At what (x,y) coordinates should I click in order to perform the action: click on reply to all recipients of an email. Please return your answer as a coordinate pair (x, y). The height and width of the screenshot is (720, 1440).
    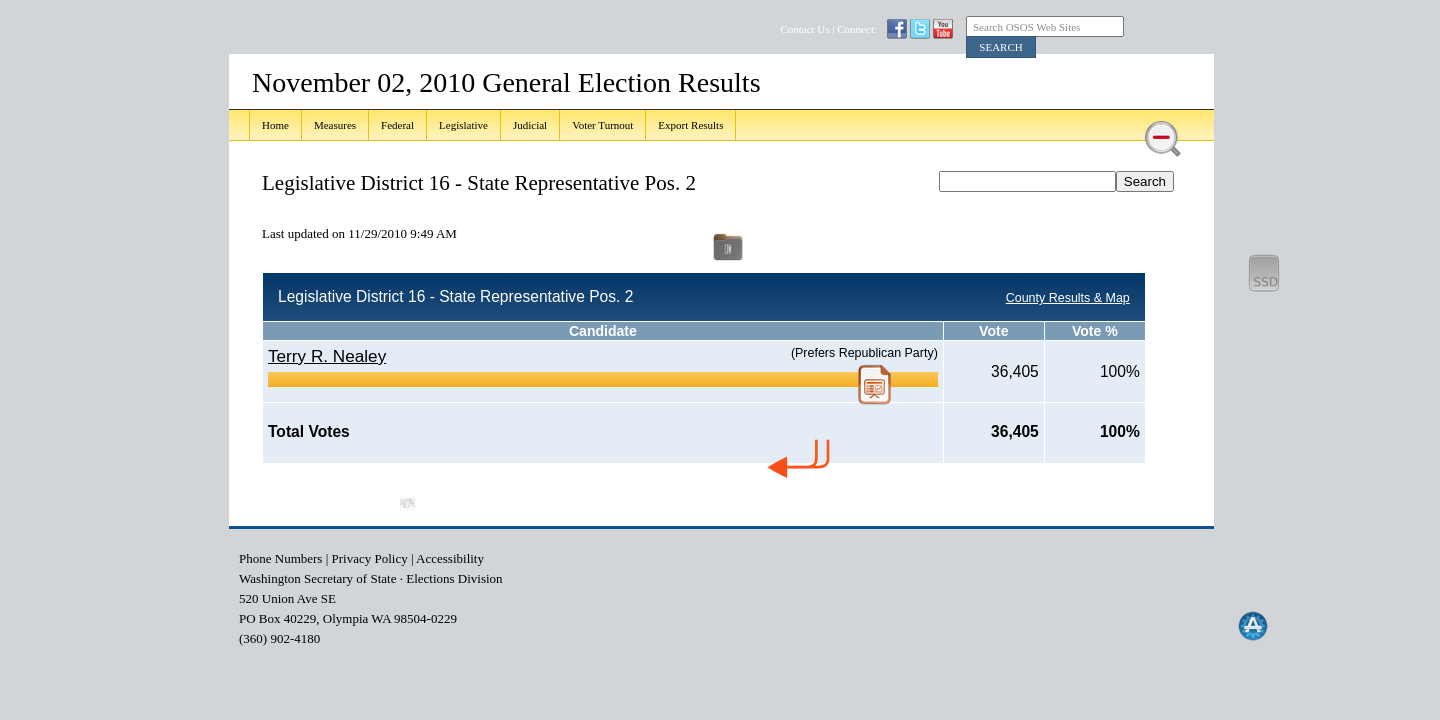
    Looking at the image, I should click on (797, 458).